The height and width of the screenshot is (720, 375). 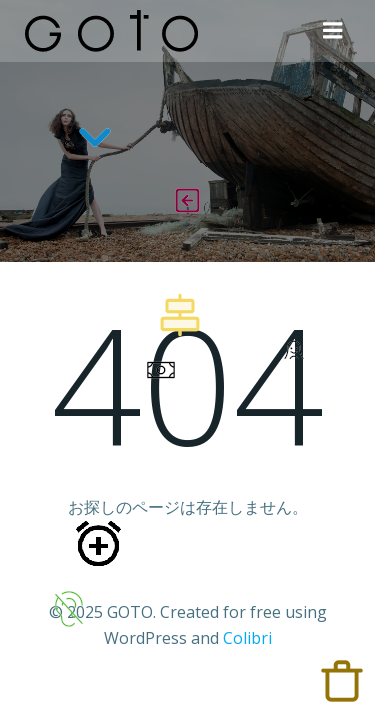 What do you see at coordinates (294, 351) in the screenshot?
I see `indicates linux operating system compatibility` at bounding box center [294, 351].